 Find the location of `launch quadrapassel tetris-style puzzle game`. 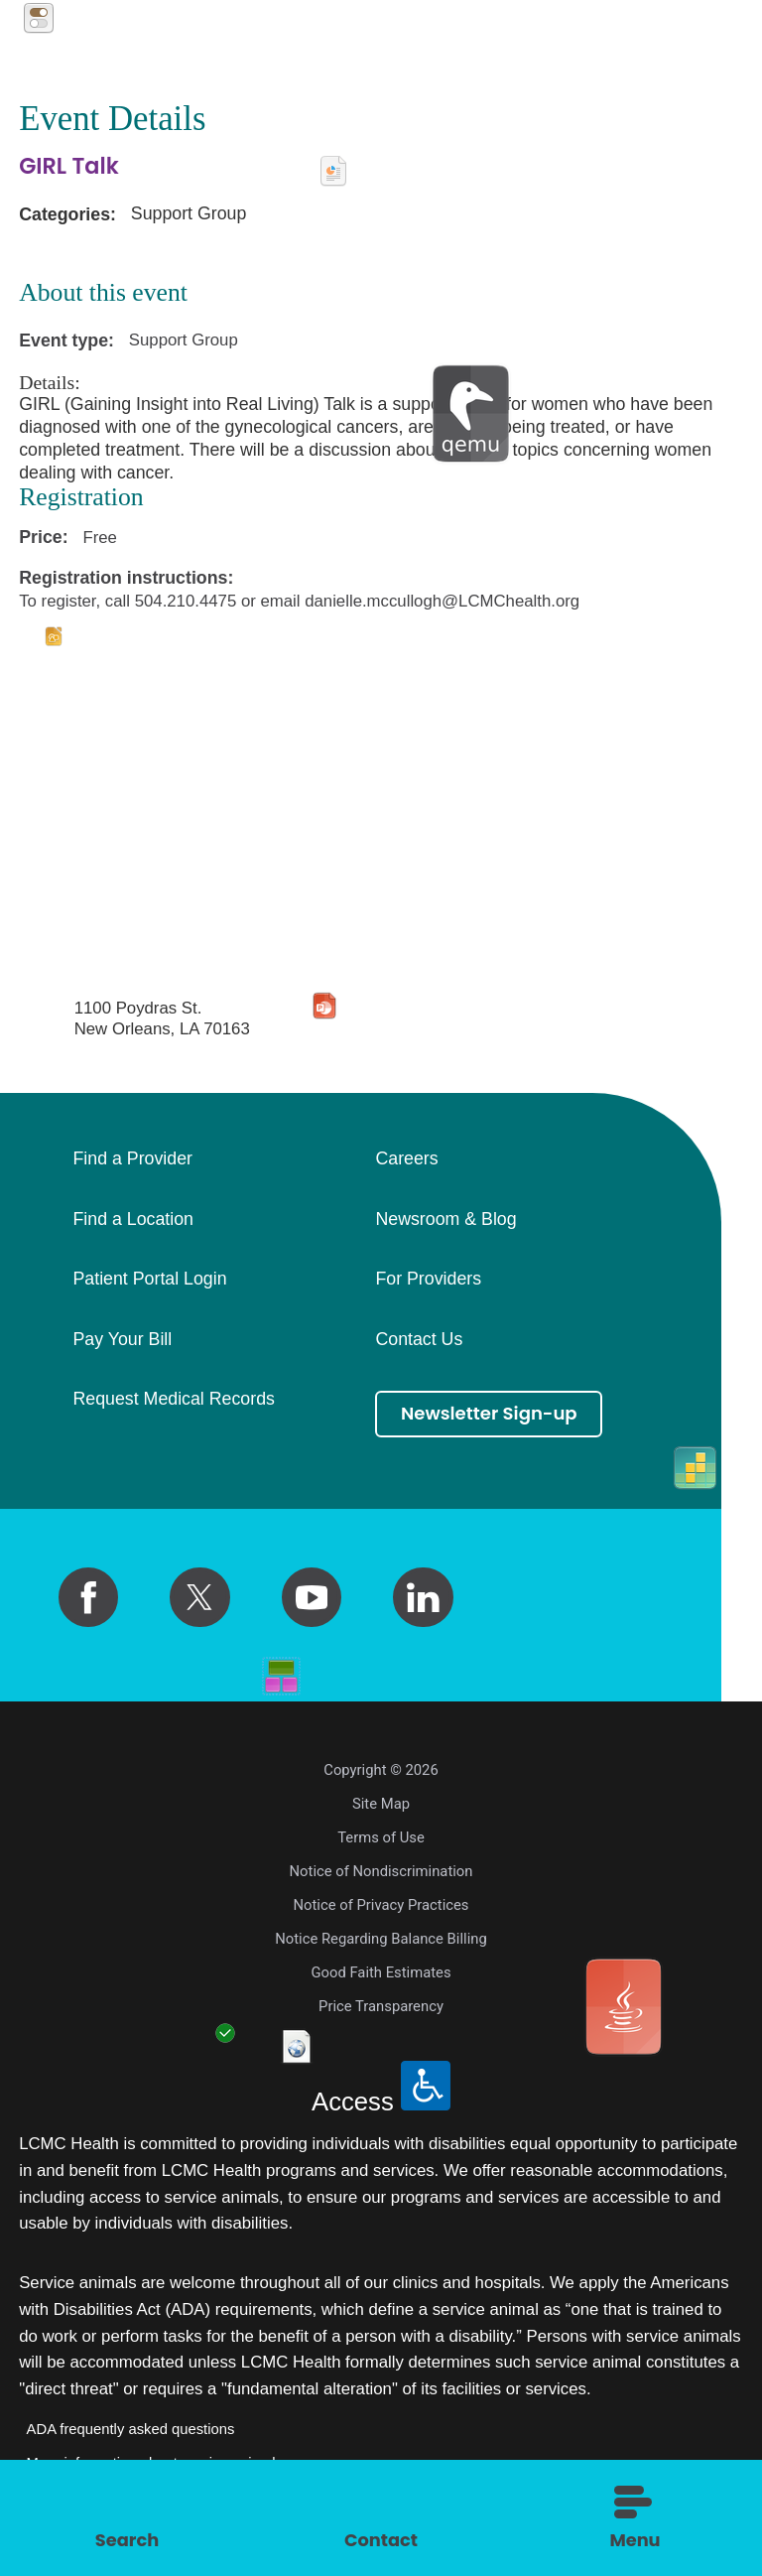

launch quadrapassel tetris-style puzzle game is located at coordinates (695, 1467).